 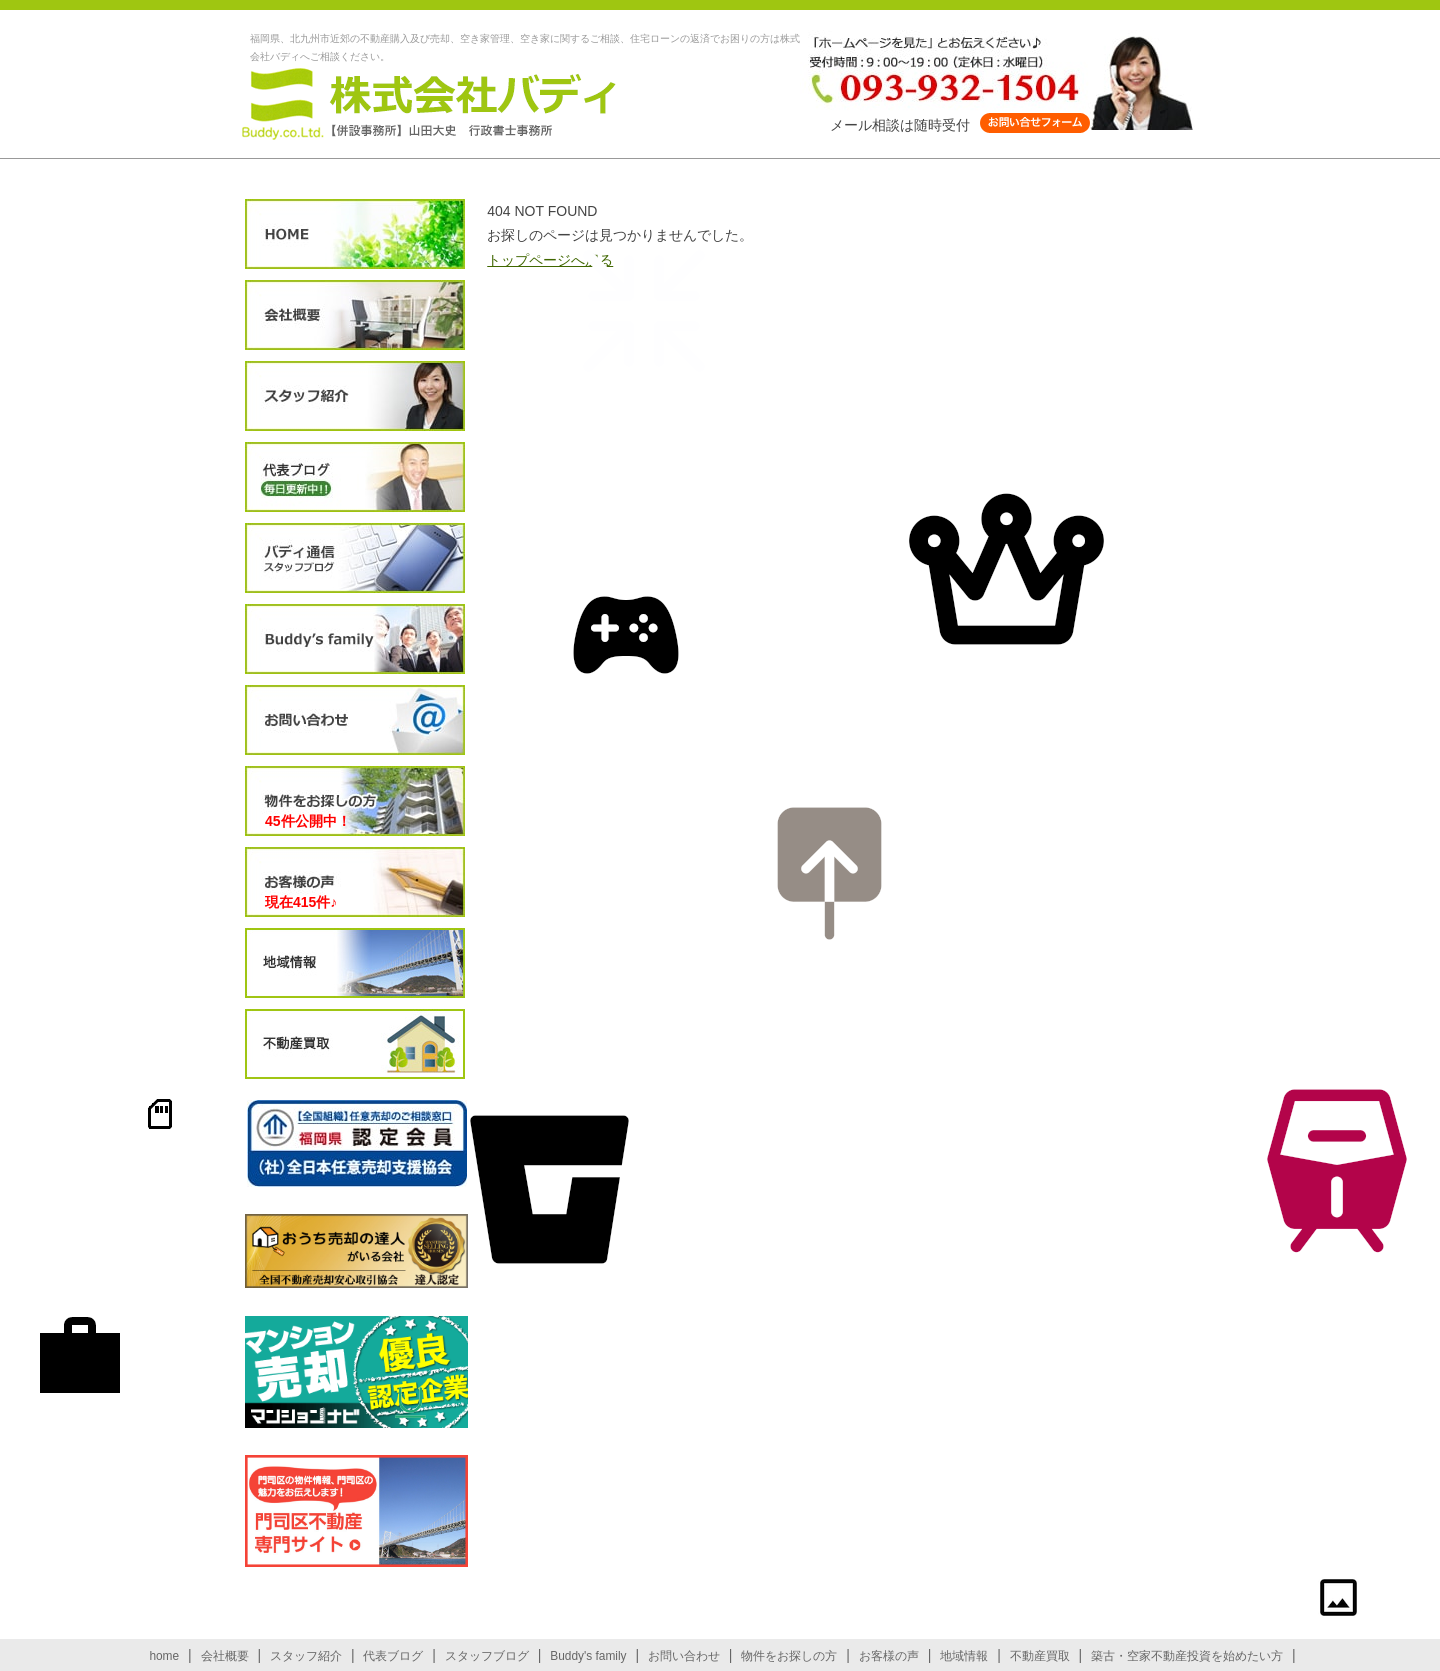 I want to click on access sd card storage settings, so click(x=160, y=1114).